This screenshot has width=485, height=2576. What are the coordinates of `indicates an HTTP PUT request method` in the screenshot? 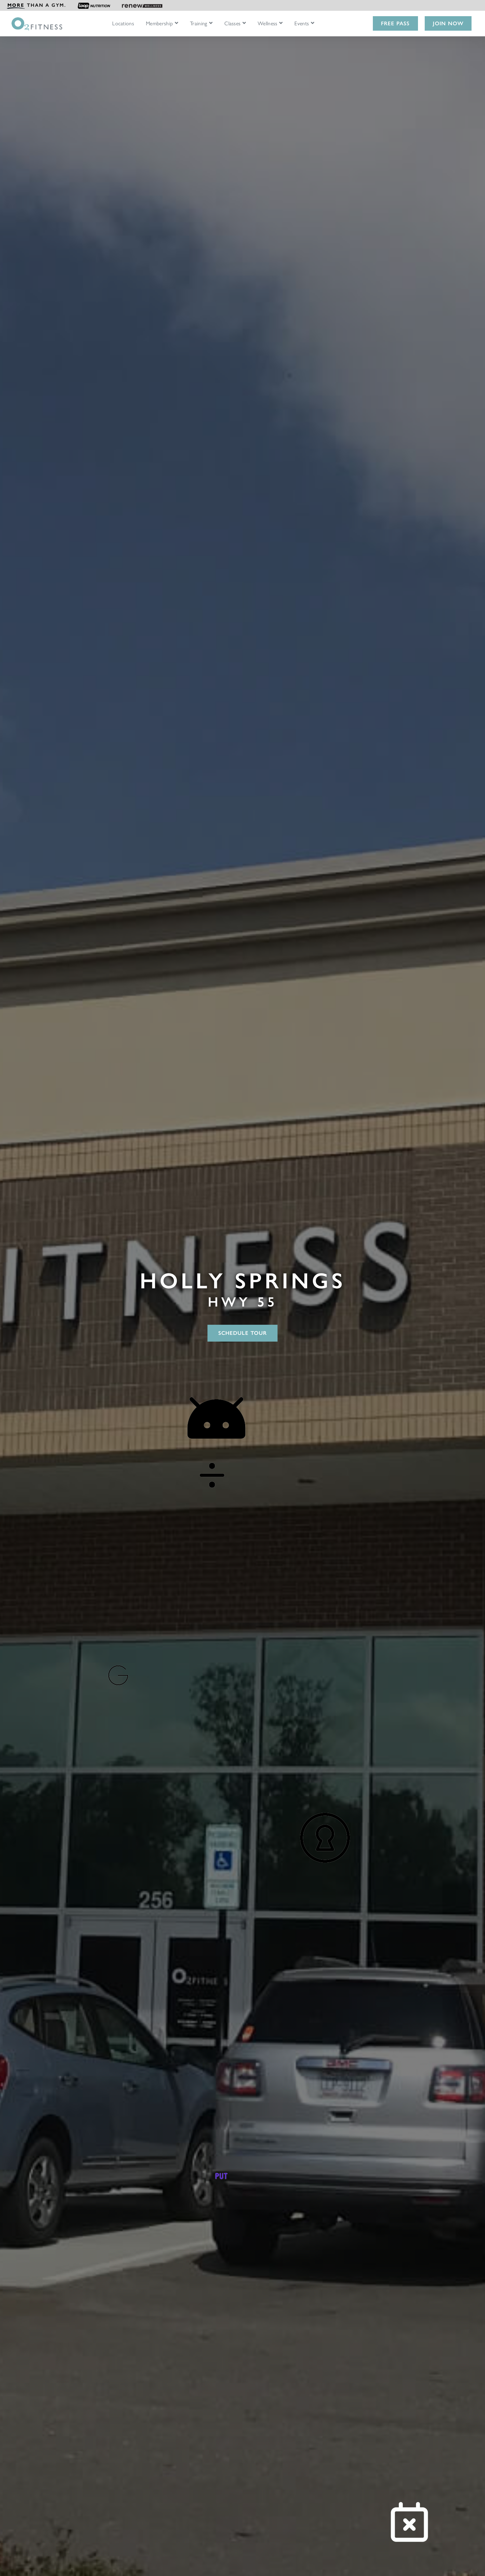 It's located at (221, 2176).